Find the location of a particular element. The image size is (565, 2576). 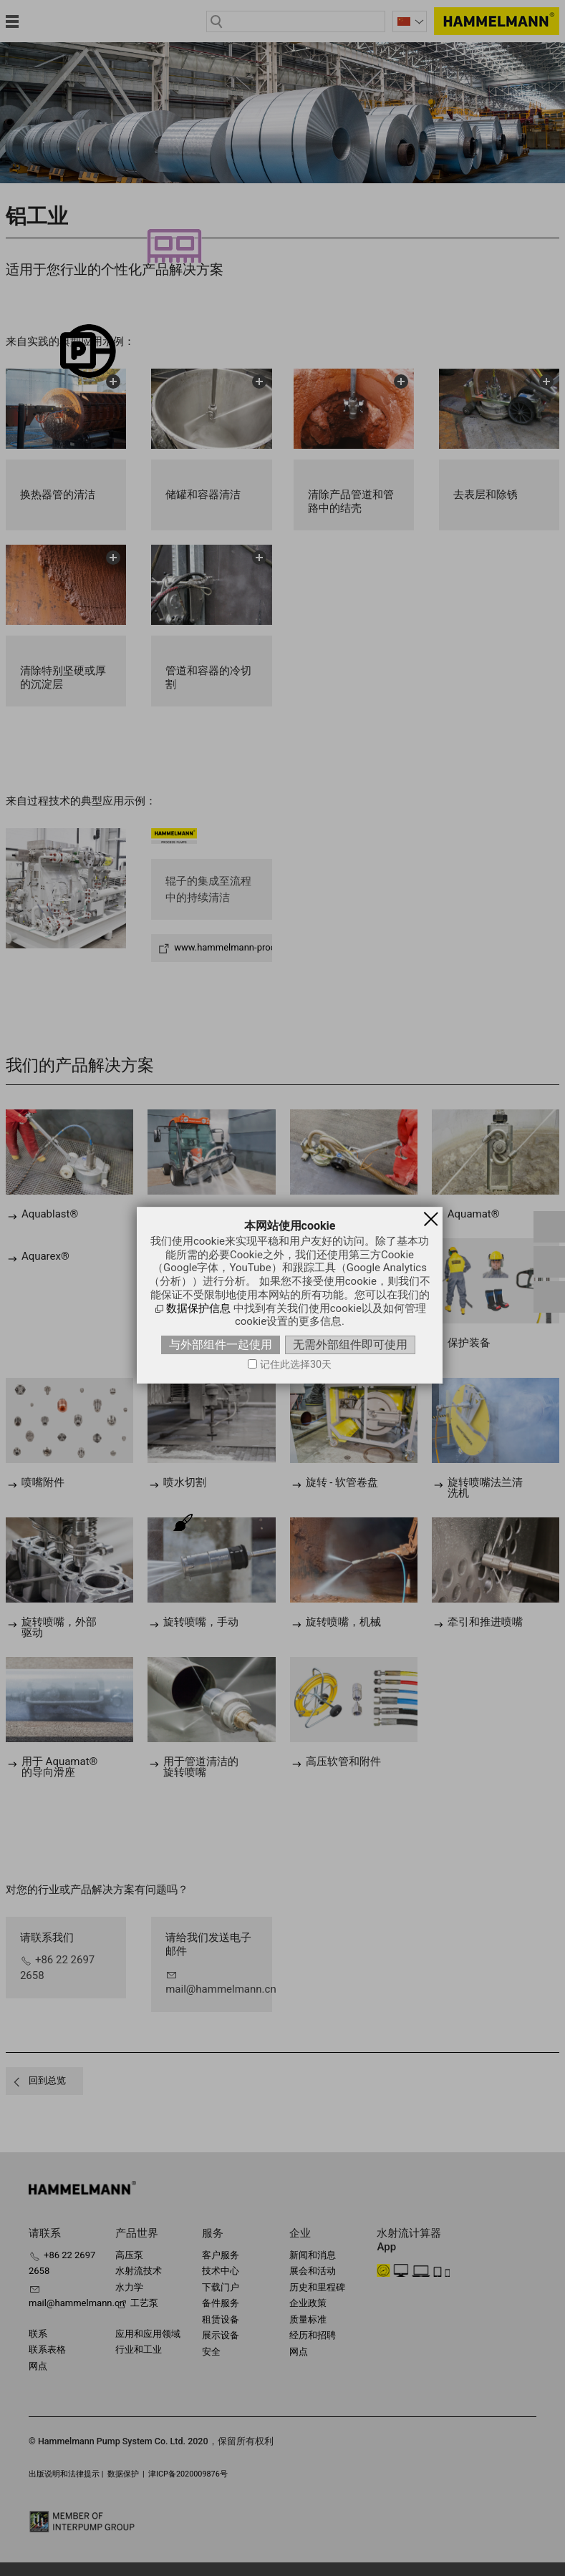

access drawing or painting tools is located at coordinates (183, 1522).